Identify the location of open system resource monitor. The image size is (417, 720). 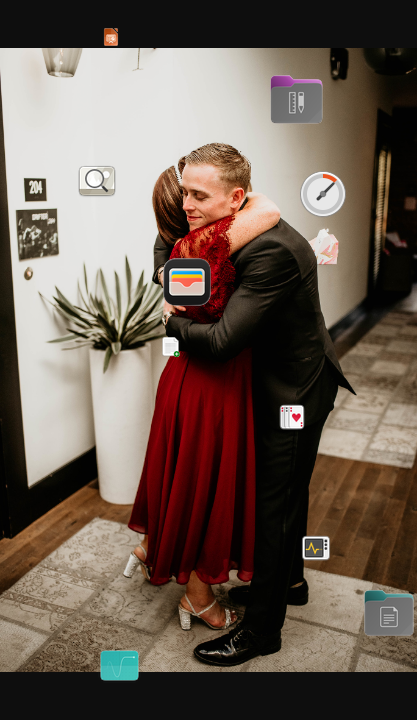
(119, 665).